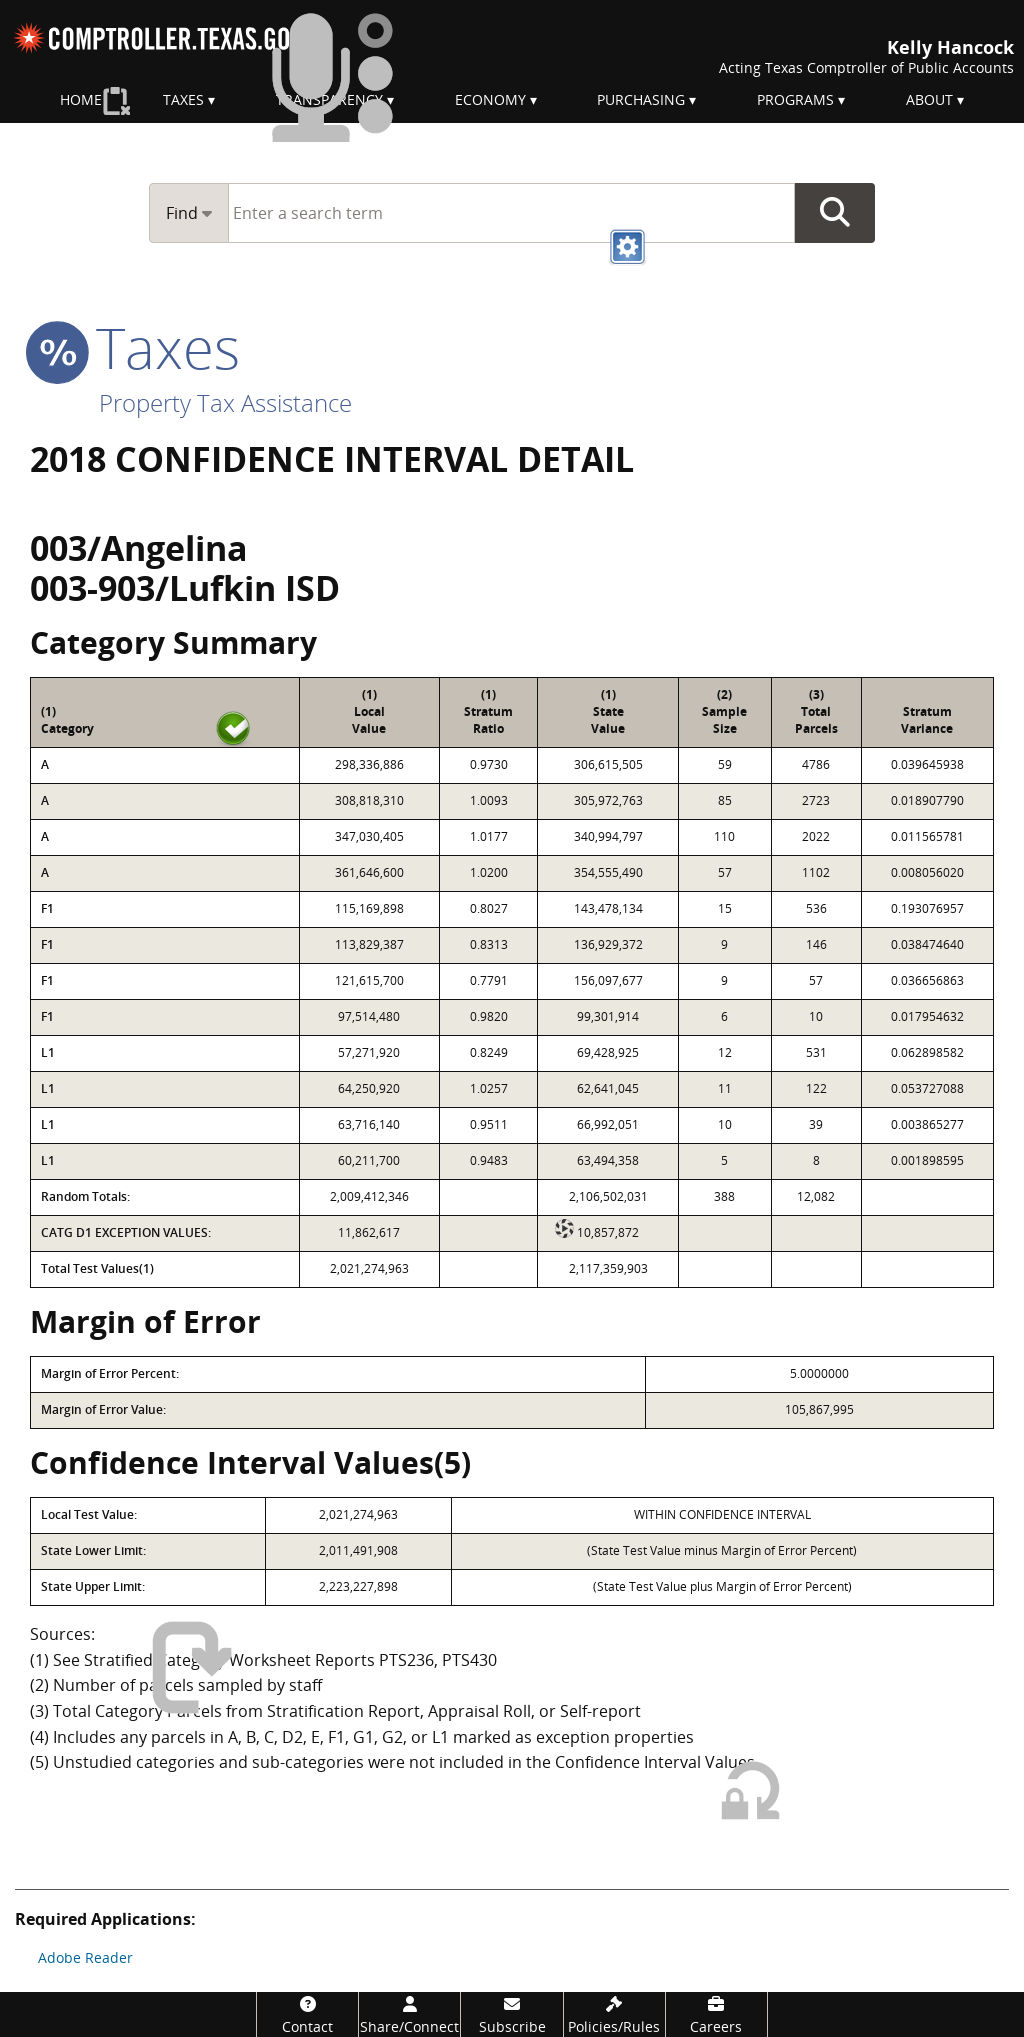  I want to click on access system settings, so click(627, 248).